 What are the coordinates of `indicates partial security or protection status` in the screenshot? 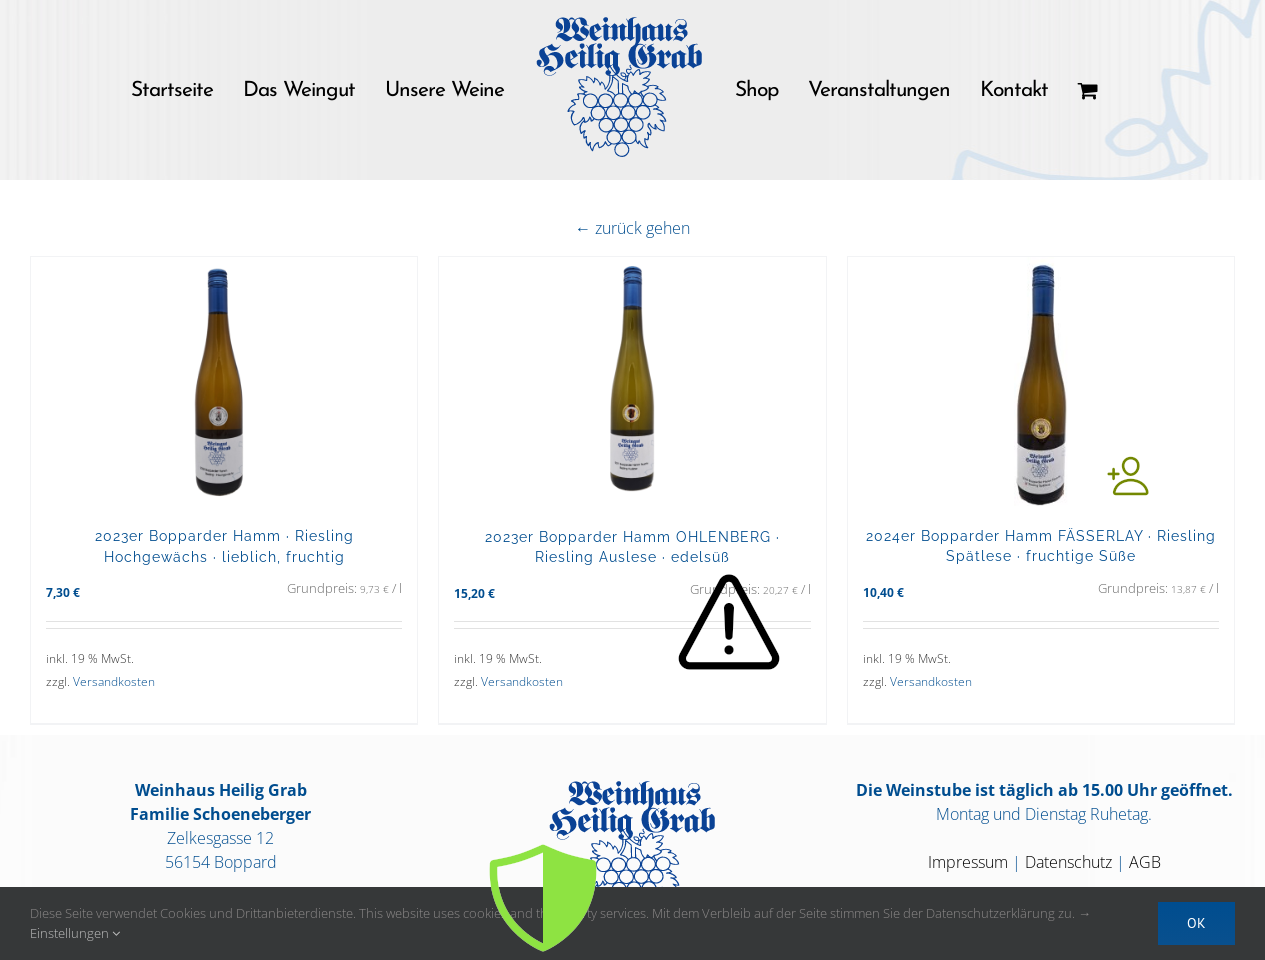 It's located at (543, 898).